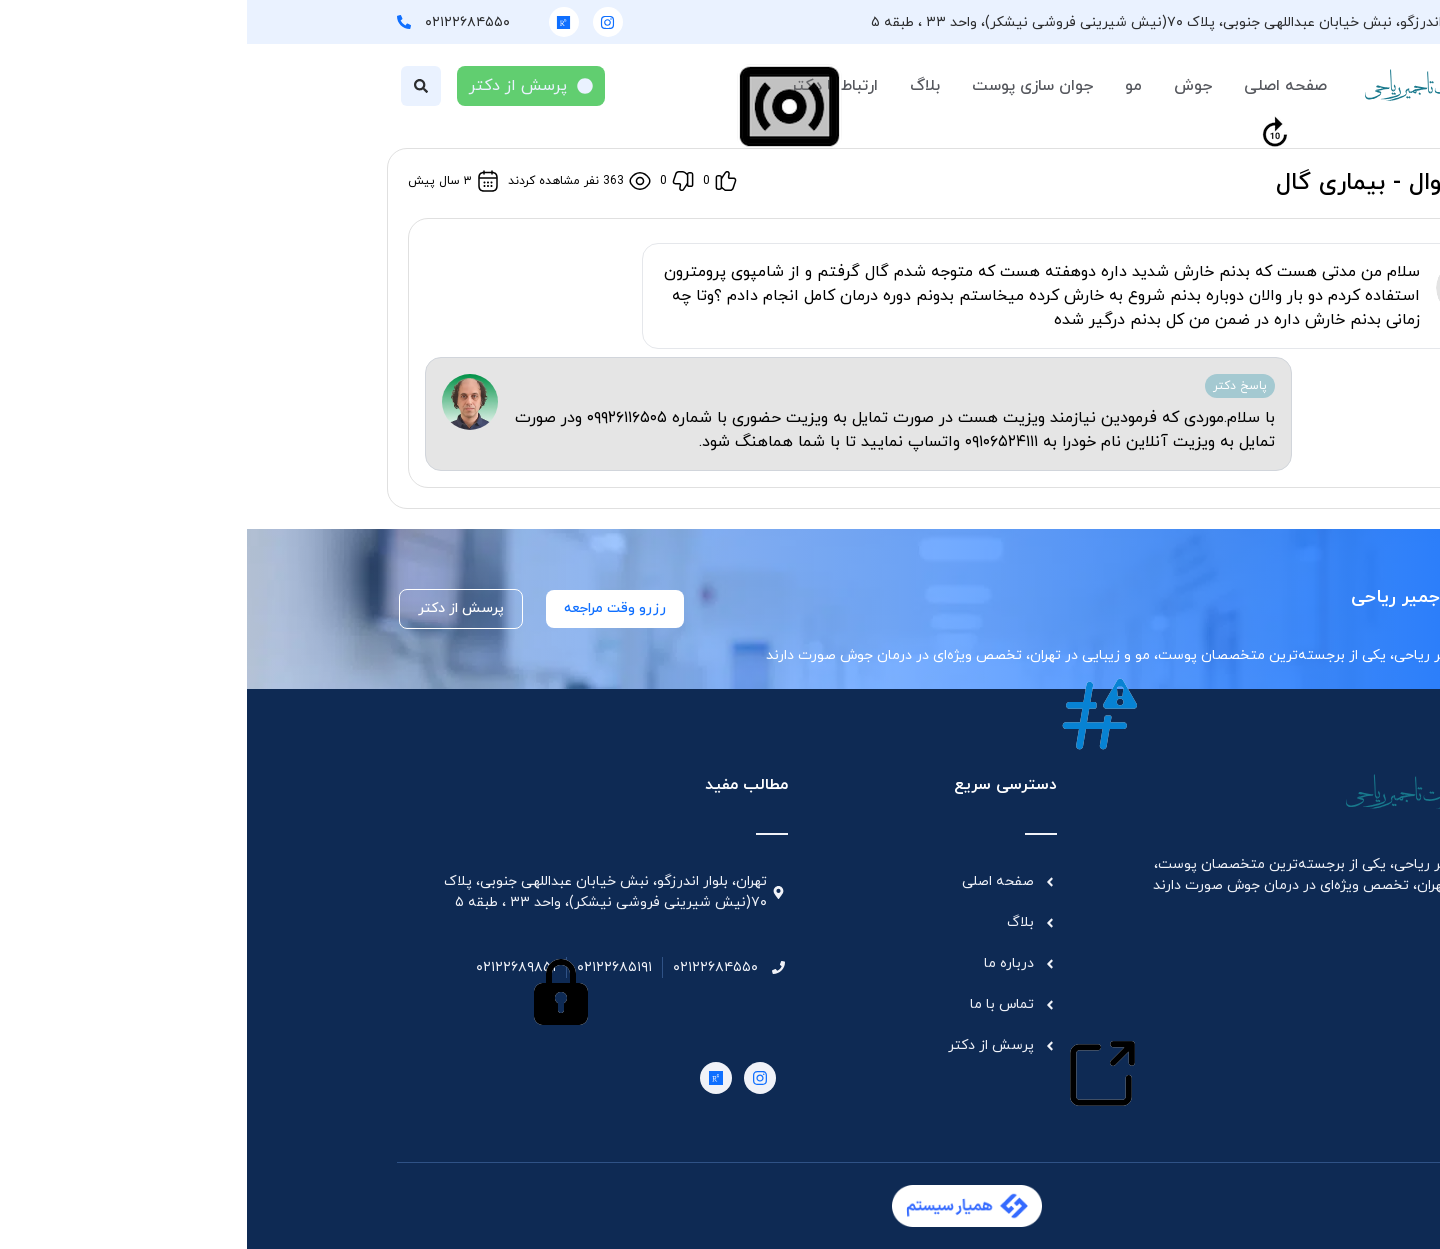 The height and width of the screenshot is (1249, 1440). I want to click on skip forward 10 seconds in media playback, so click(1275, 133).